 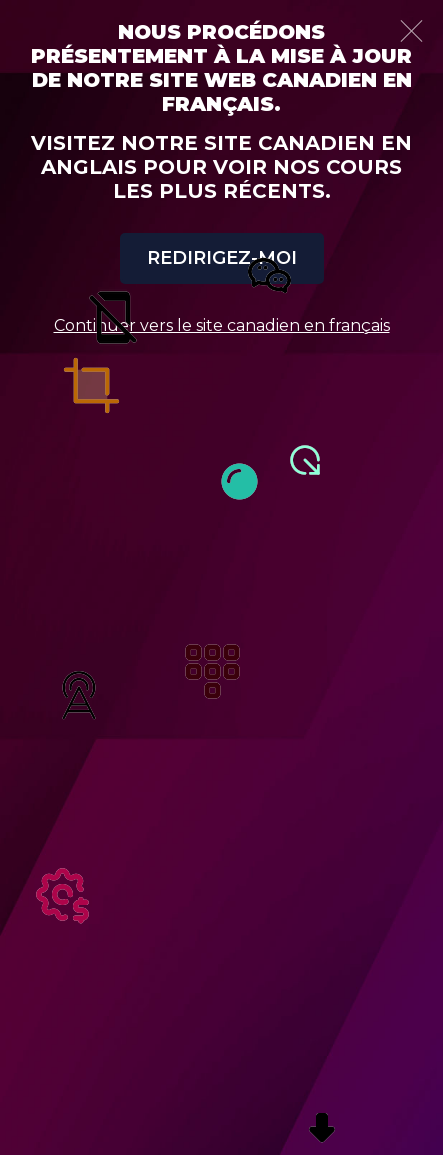 I want to click on expand content to bottom-right, so click(x=305, y=460).